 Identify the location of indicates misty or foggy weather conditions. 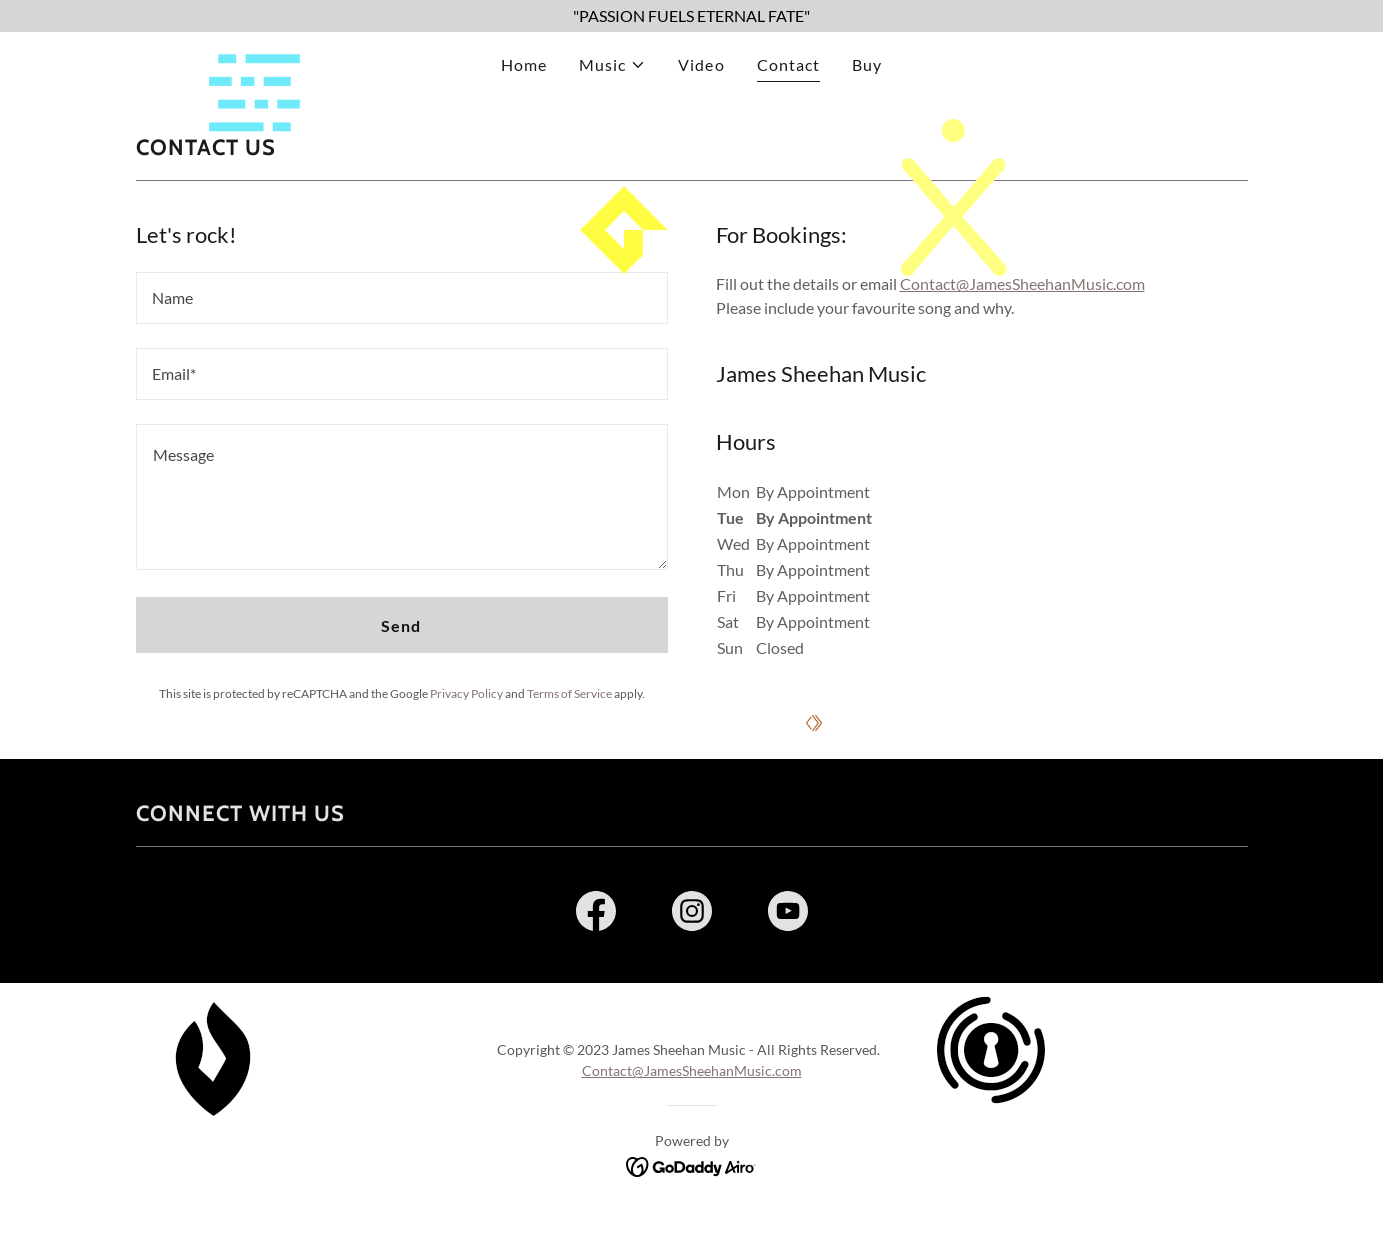
(254, 90).